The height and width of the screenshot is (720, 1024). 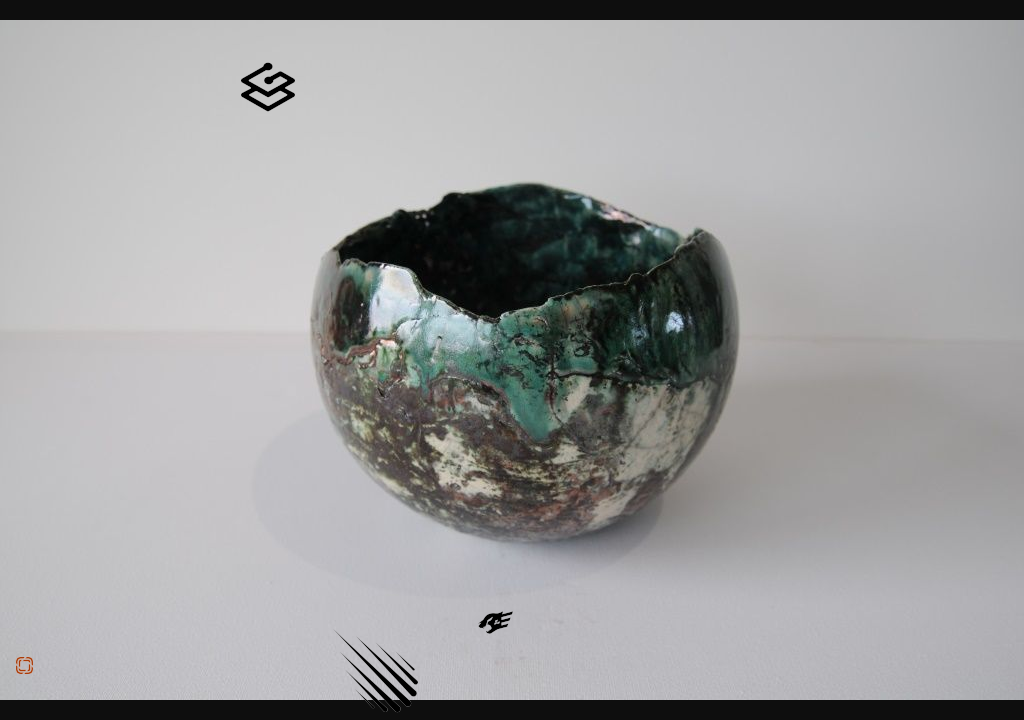 What do you see at coordinates (24, 665) in the screenshot?
I see `Prismic CMS logo` at bounding box center [24, 665].